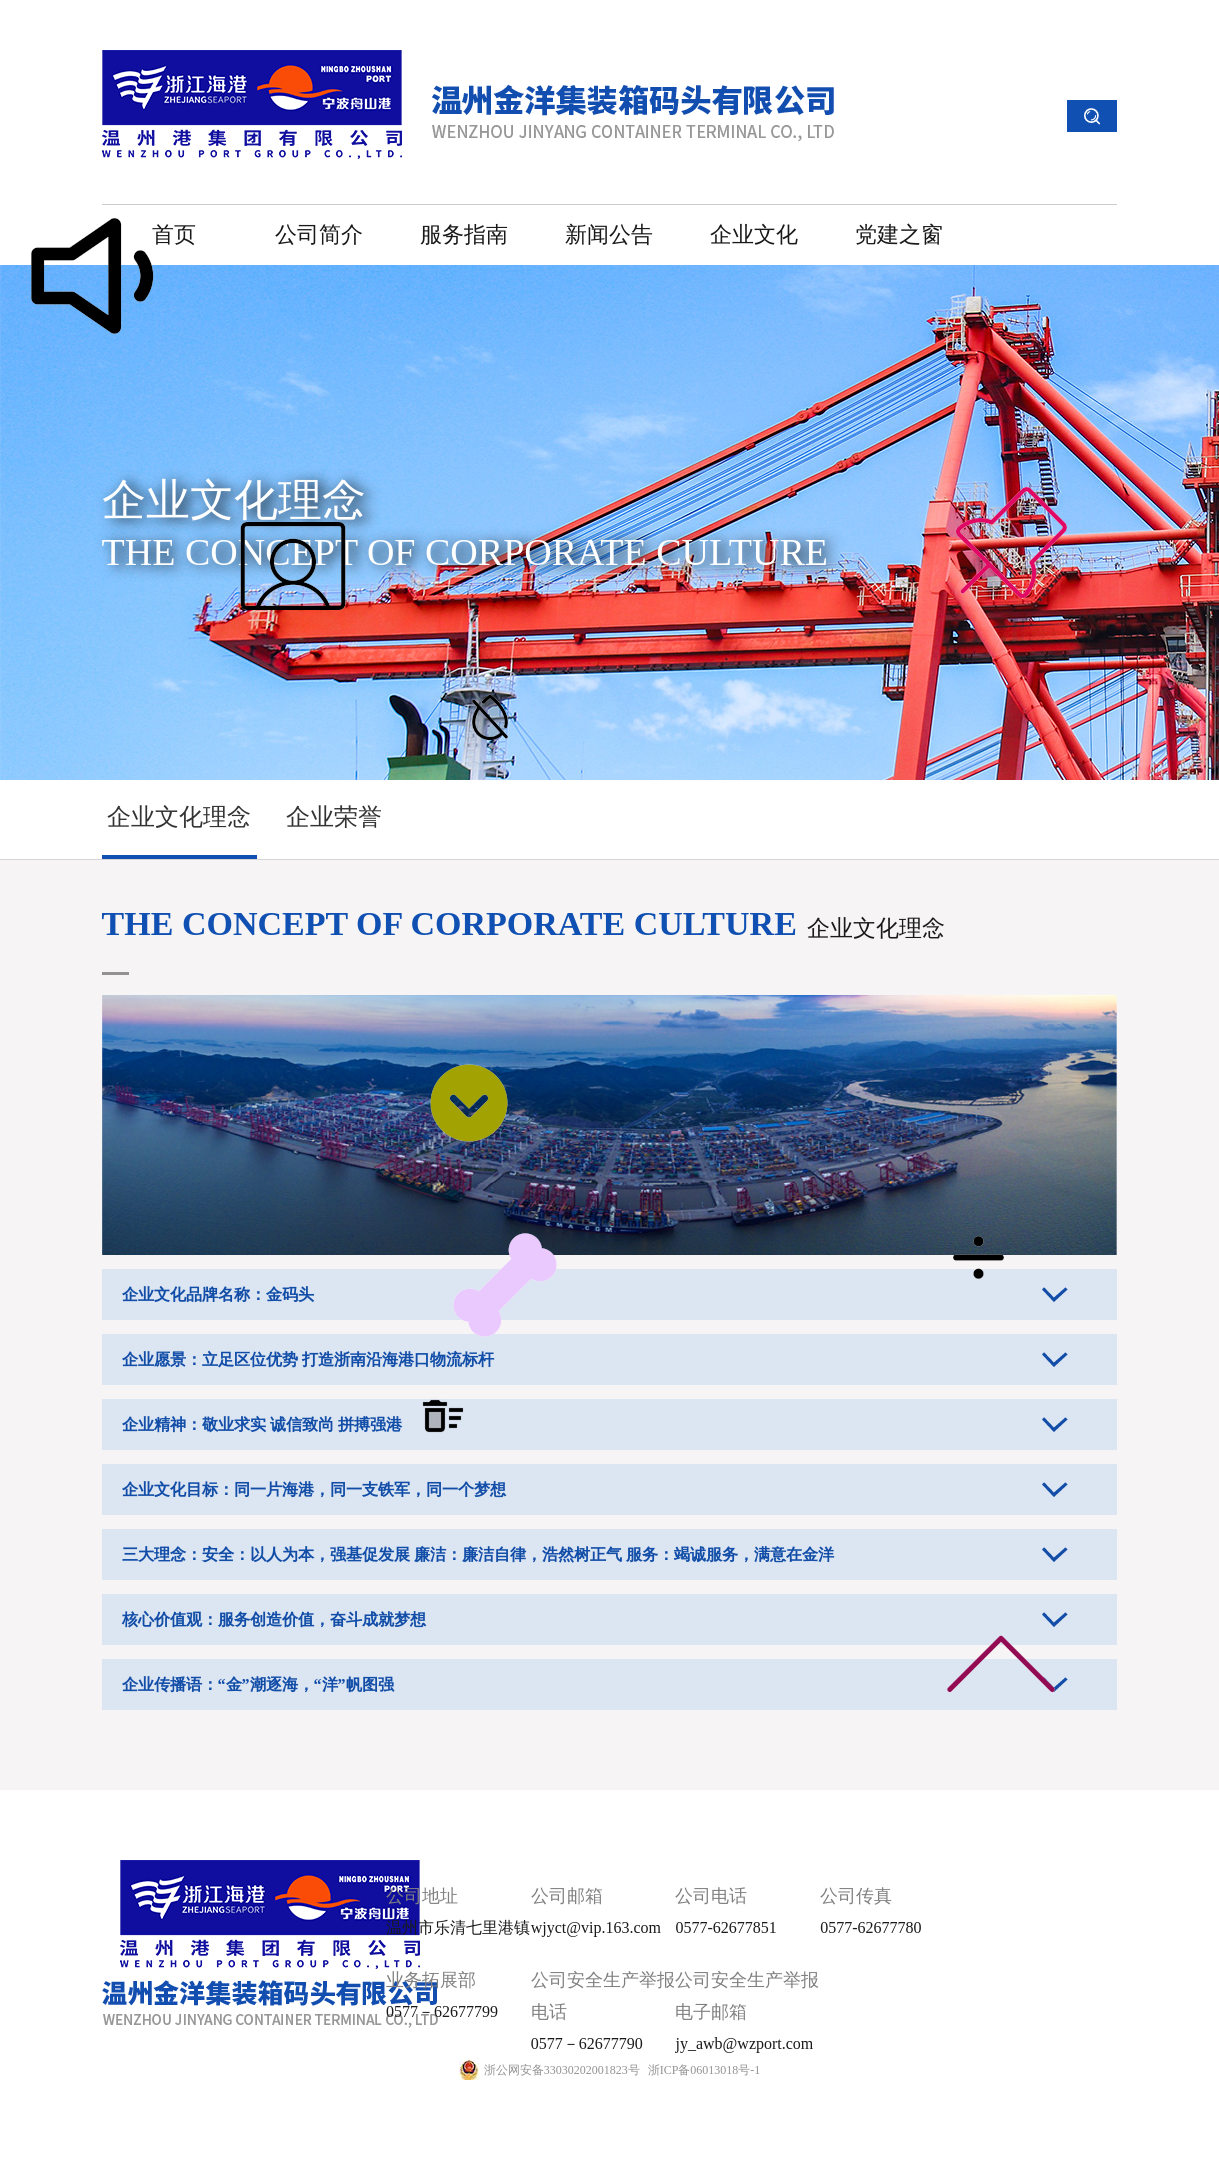 The height and width of the screenshot is (2174, 1219). What do you see at coordinates (89, 276) in the screenshot?
I see `decrease audio volume` at bounding box center [89, 276].